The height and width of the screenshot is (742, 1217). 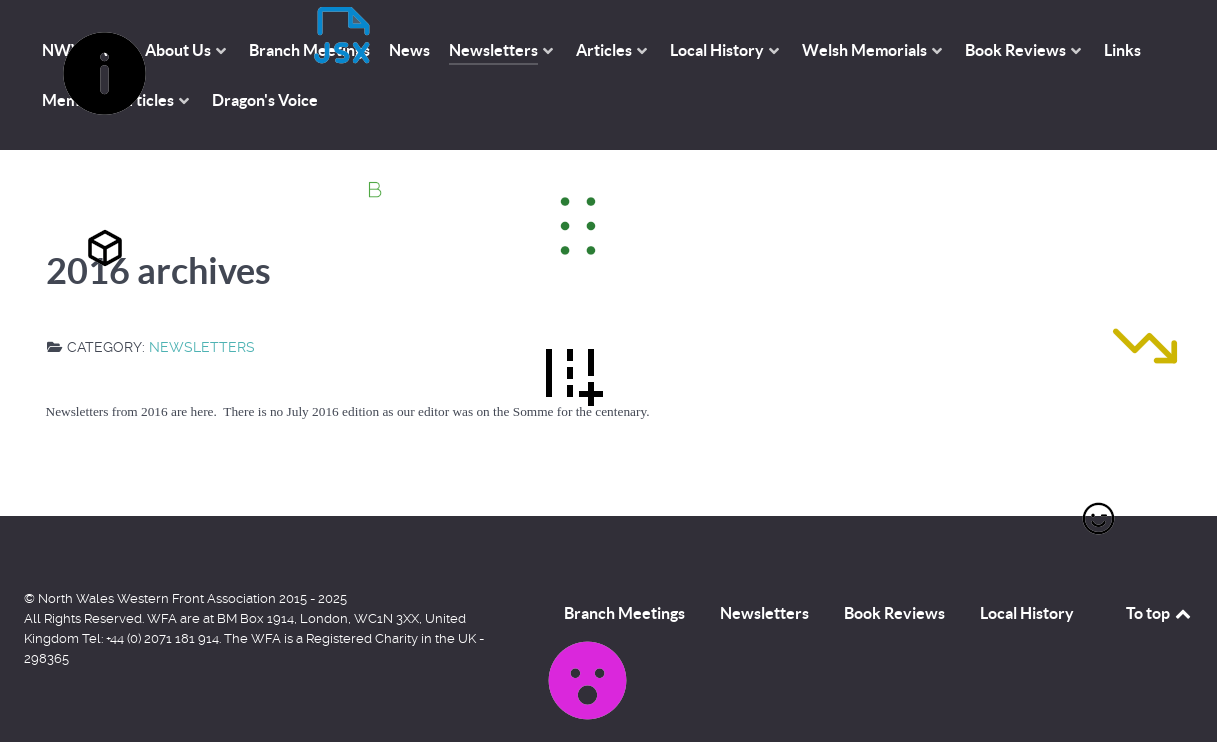 What do you see at coordinates (374, 190) in the screenshot?
I see `apply bold formatting to selected text` at bounding box center [374, 190].